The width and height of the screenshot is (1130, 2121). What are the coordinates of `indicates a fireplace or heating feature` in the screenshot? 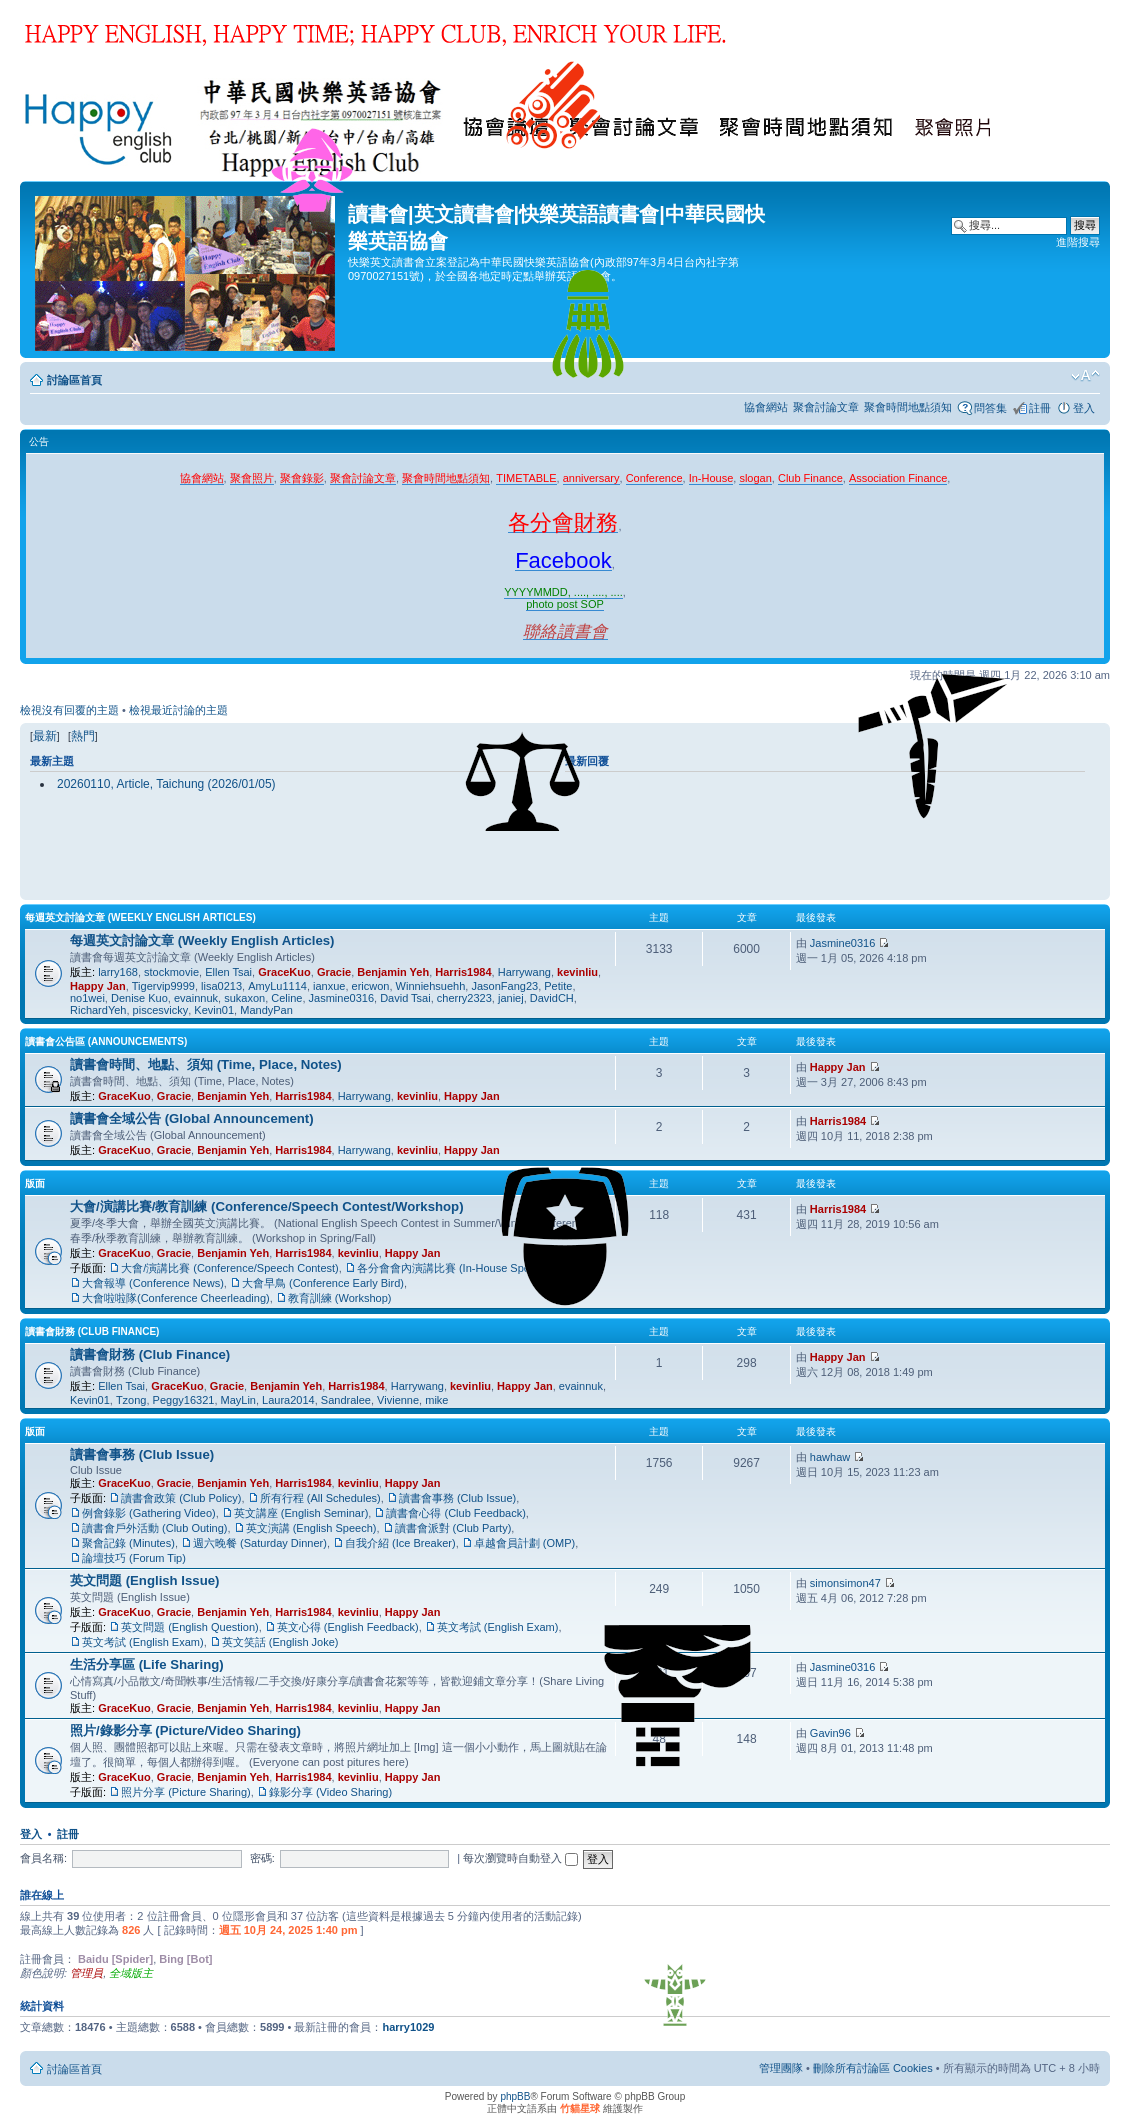 It's located at (677, 1696).